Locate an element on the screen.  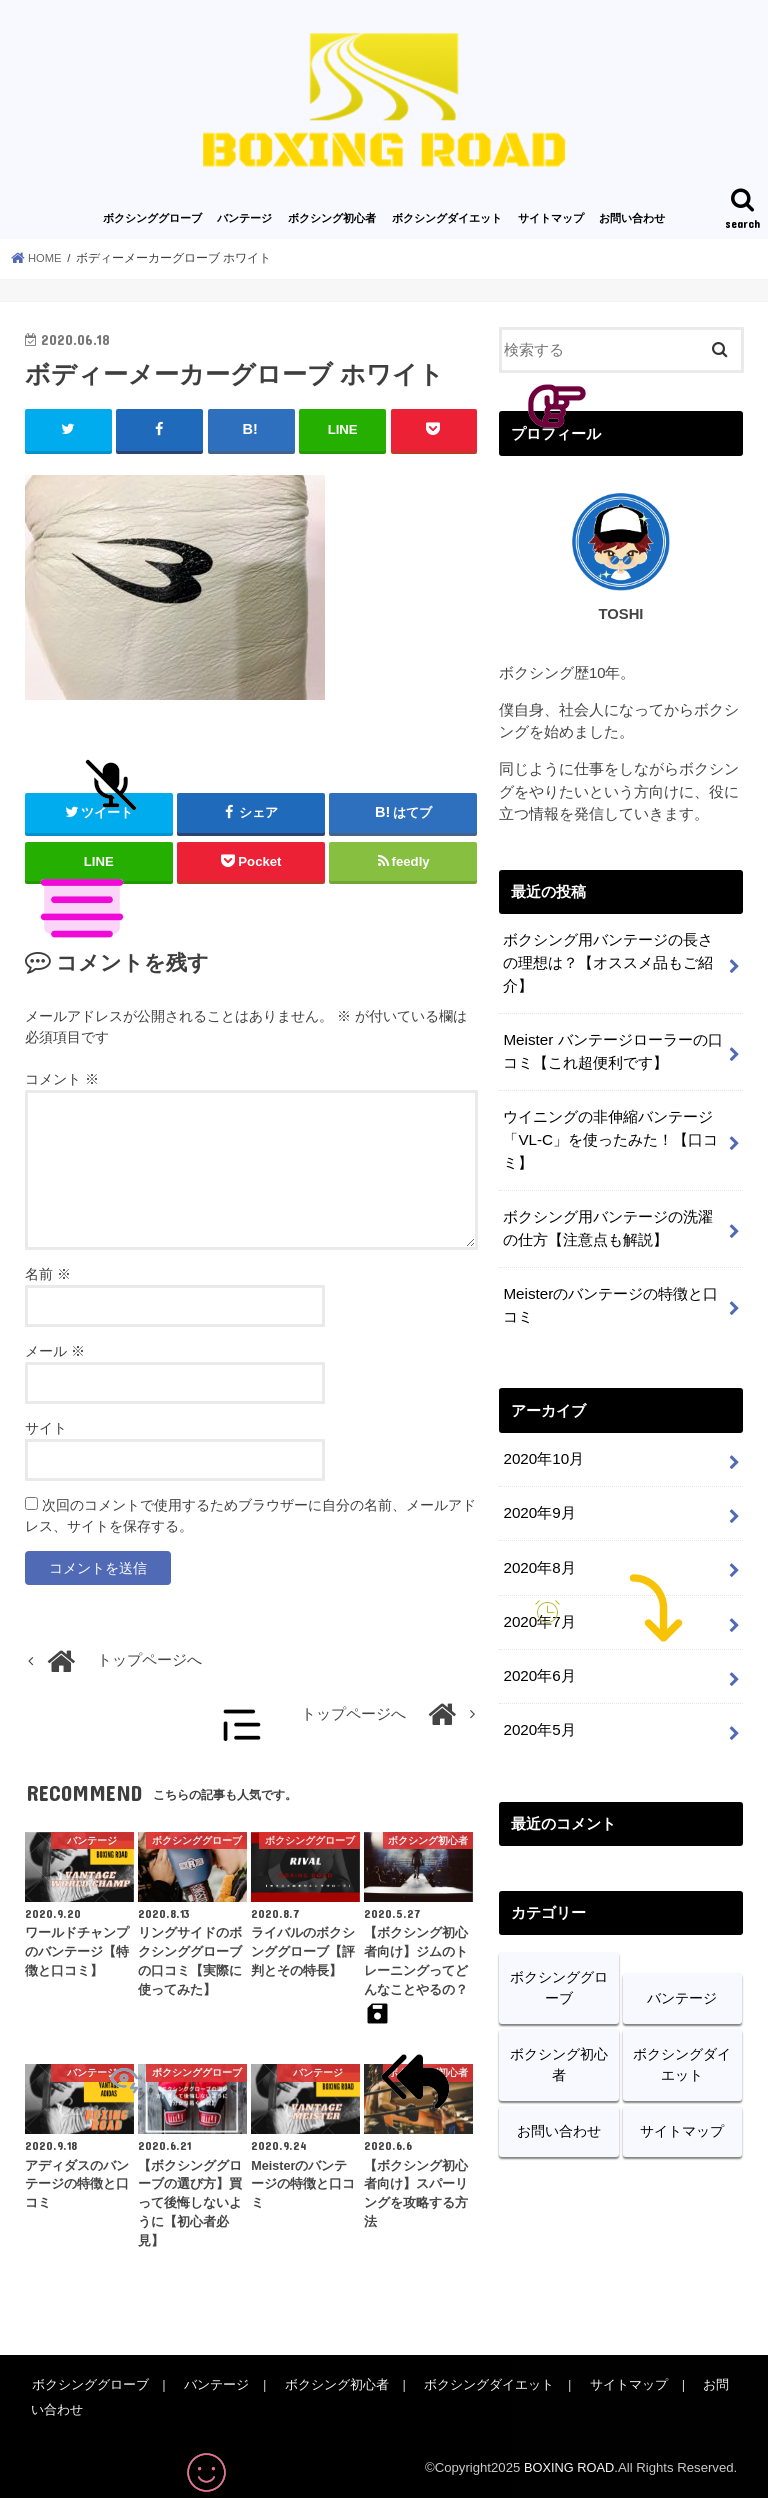
insert a block quote is located at coordinates (242, 1724).